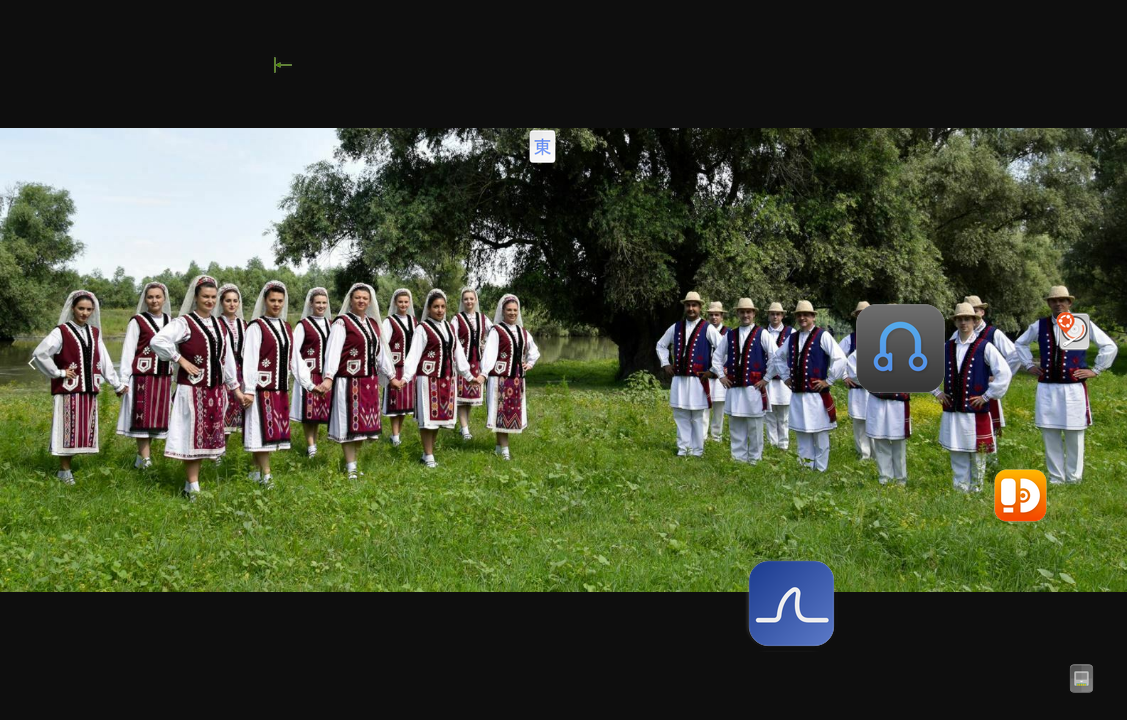 Image resolution: width=1127 pixels, height=720 pixels. What do you see at coordinates (1074, 331) in the screenshot?
I see `launch the ubiquity installer for ubuntu linux` at bounding box center [1074, 331].